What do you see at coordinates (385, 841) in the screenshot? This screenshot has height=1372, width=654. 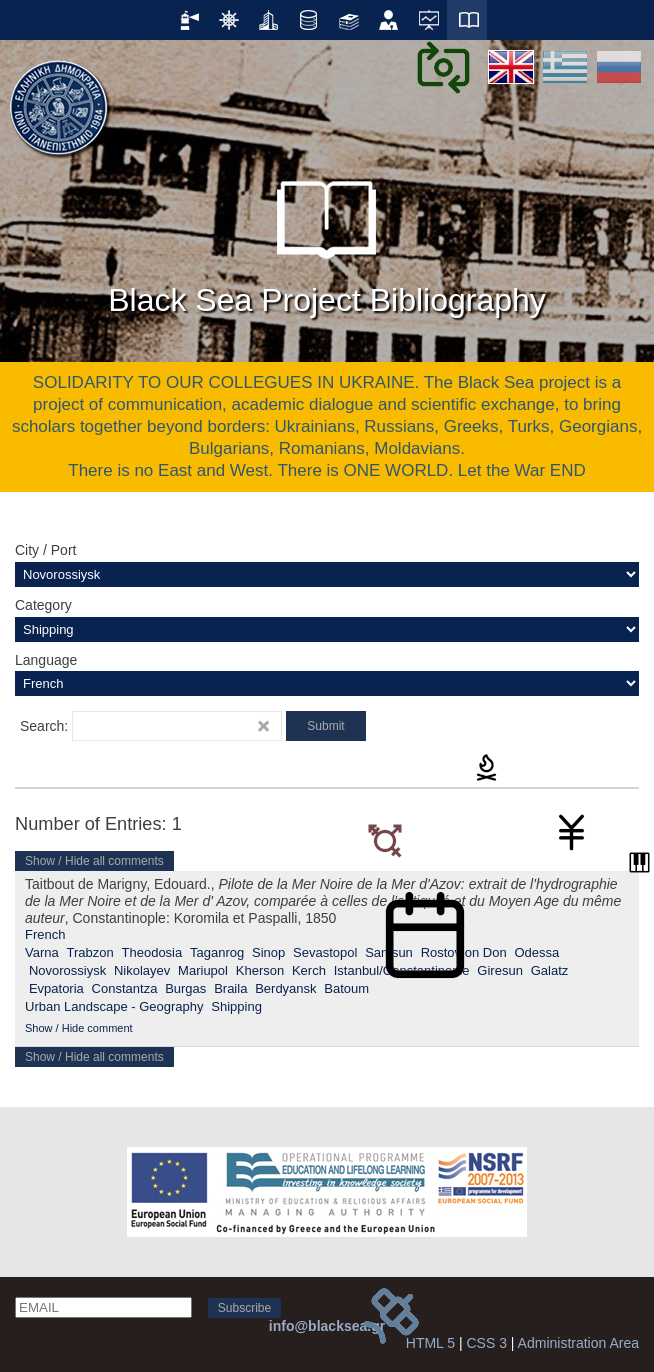 I see `select transgender as gender identity option` at bounding box center [385, 841].